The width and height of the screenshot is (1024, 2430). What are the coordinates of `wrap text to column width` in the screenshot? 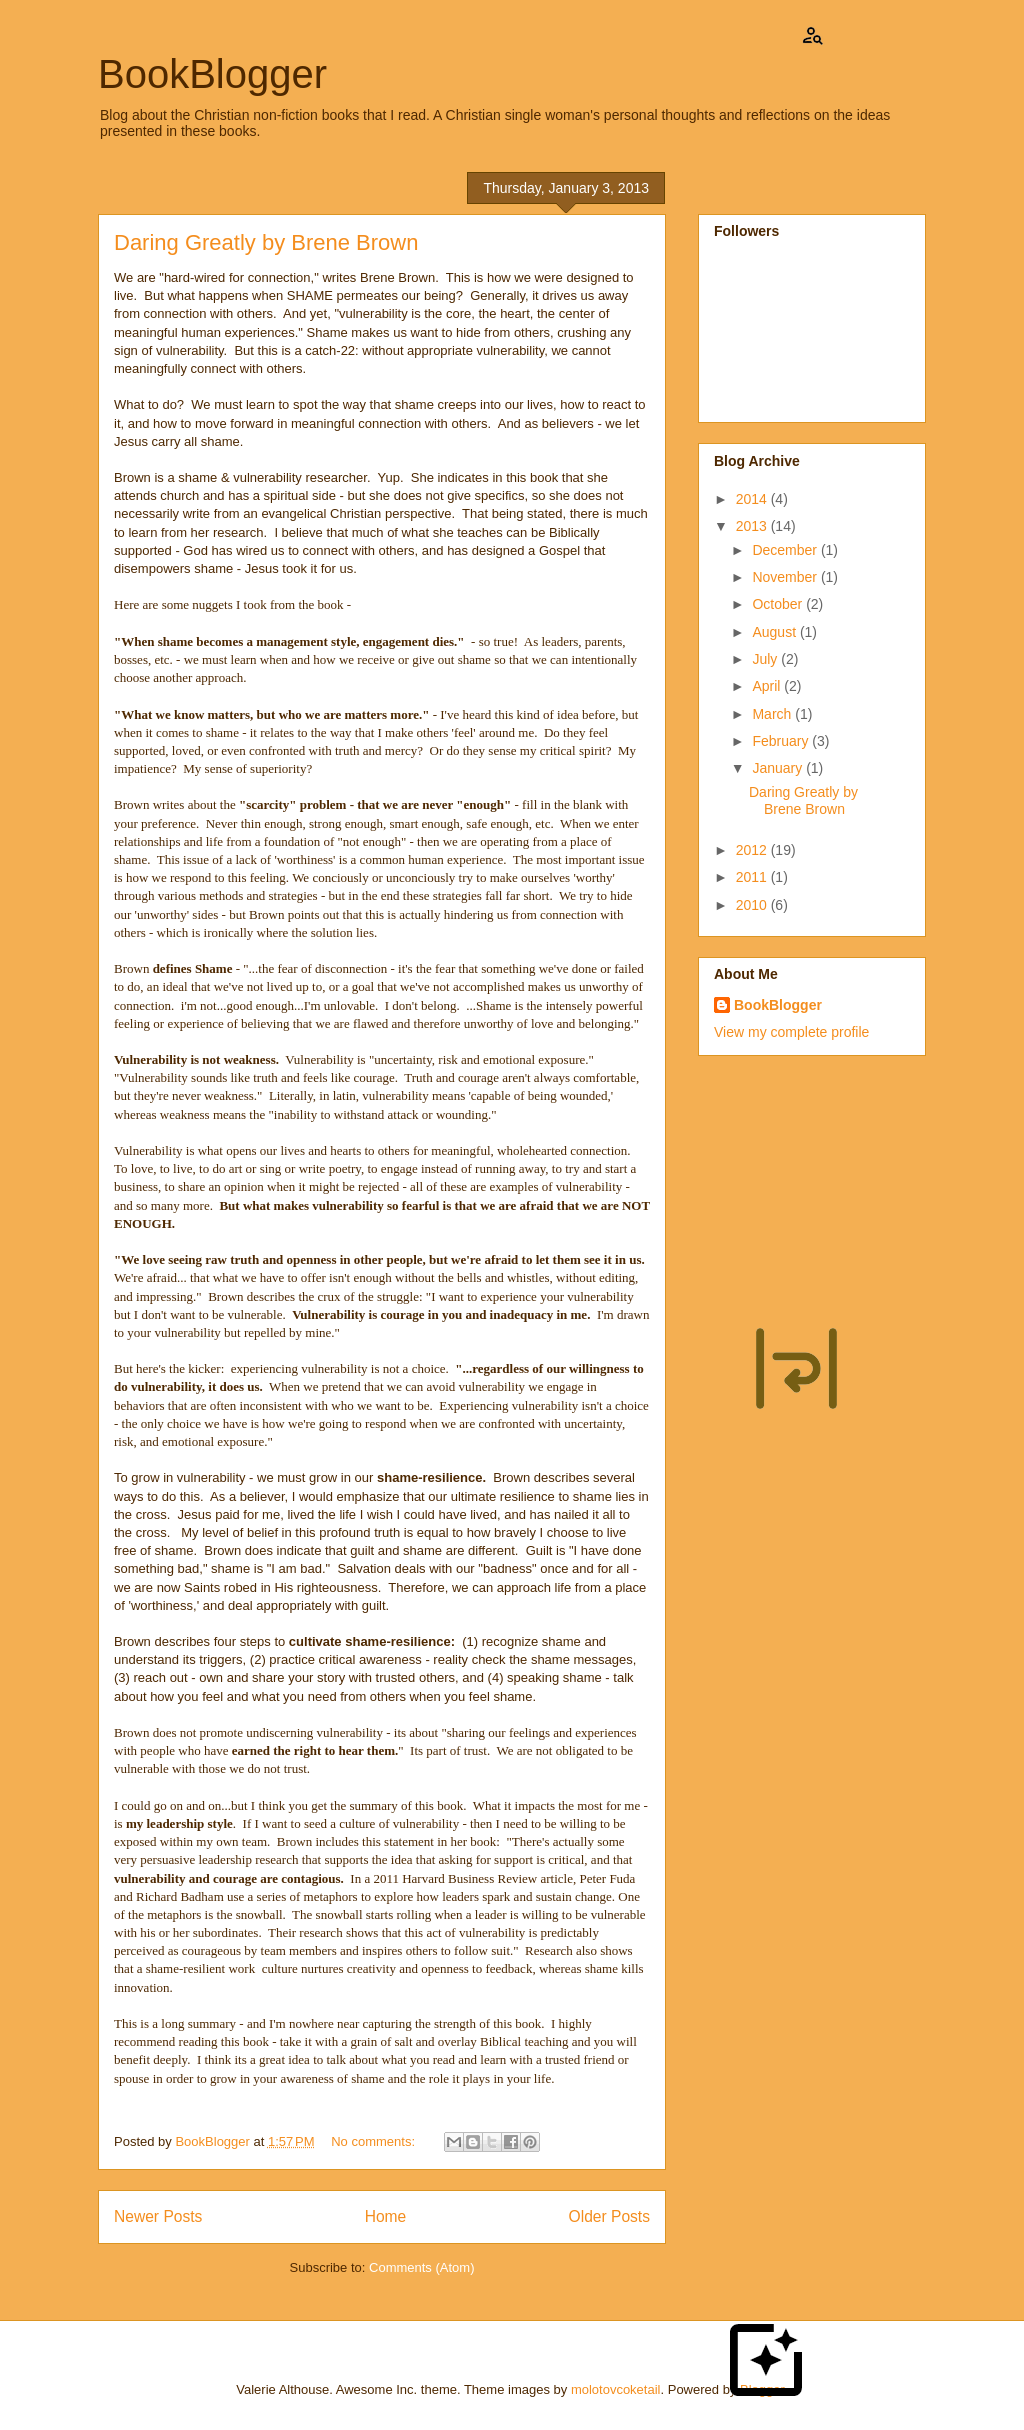 It's located at (796, 1368).